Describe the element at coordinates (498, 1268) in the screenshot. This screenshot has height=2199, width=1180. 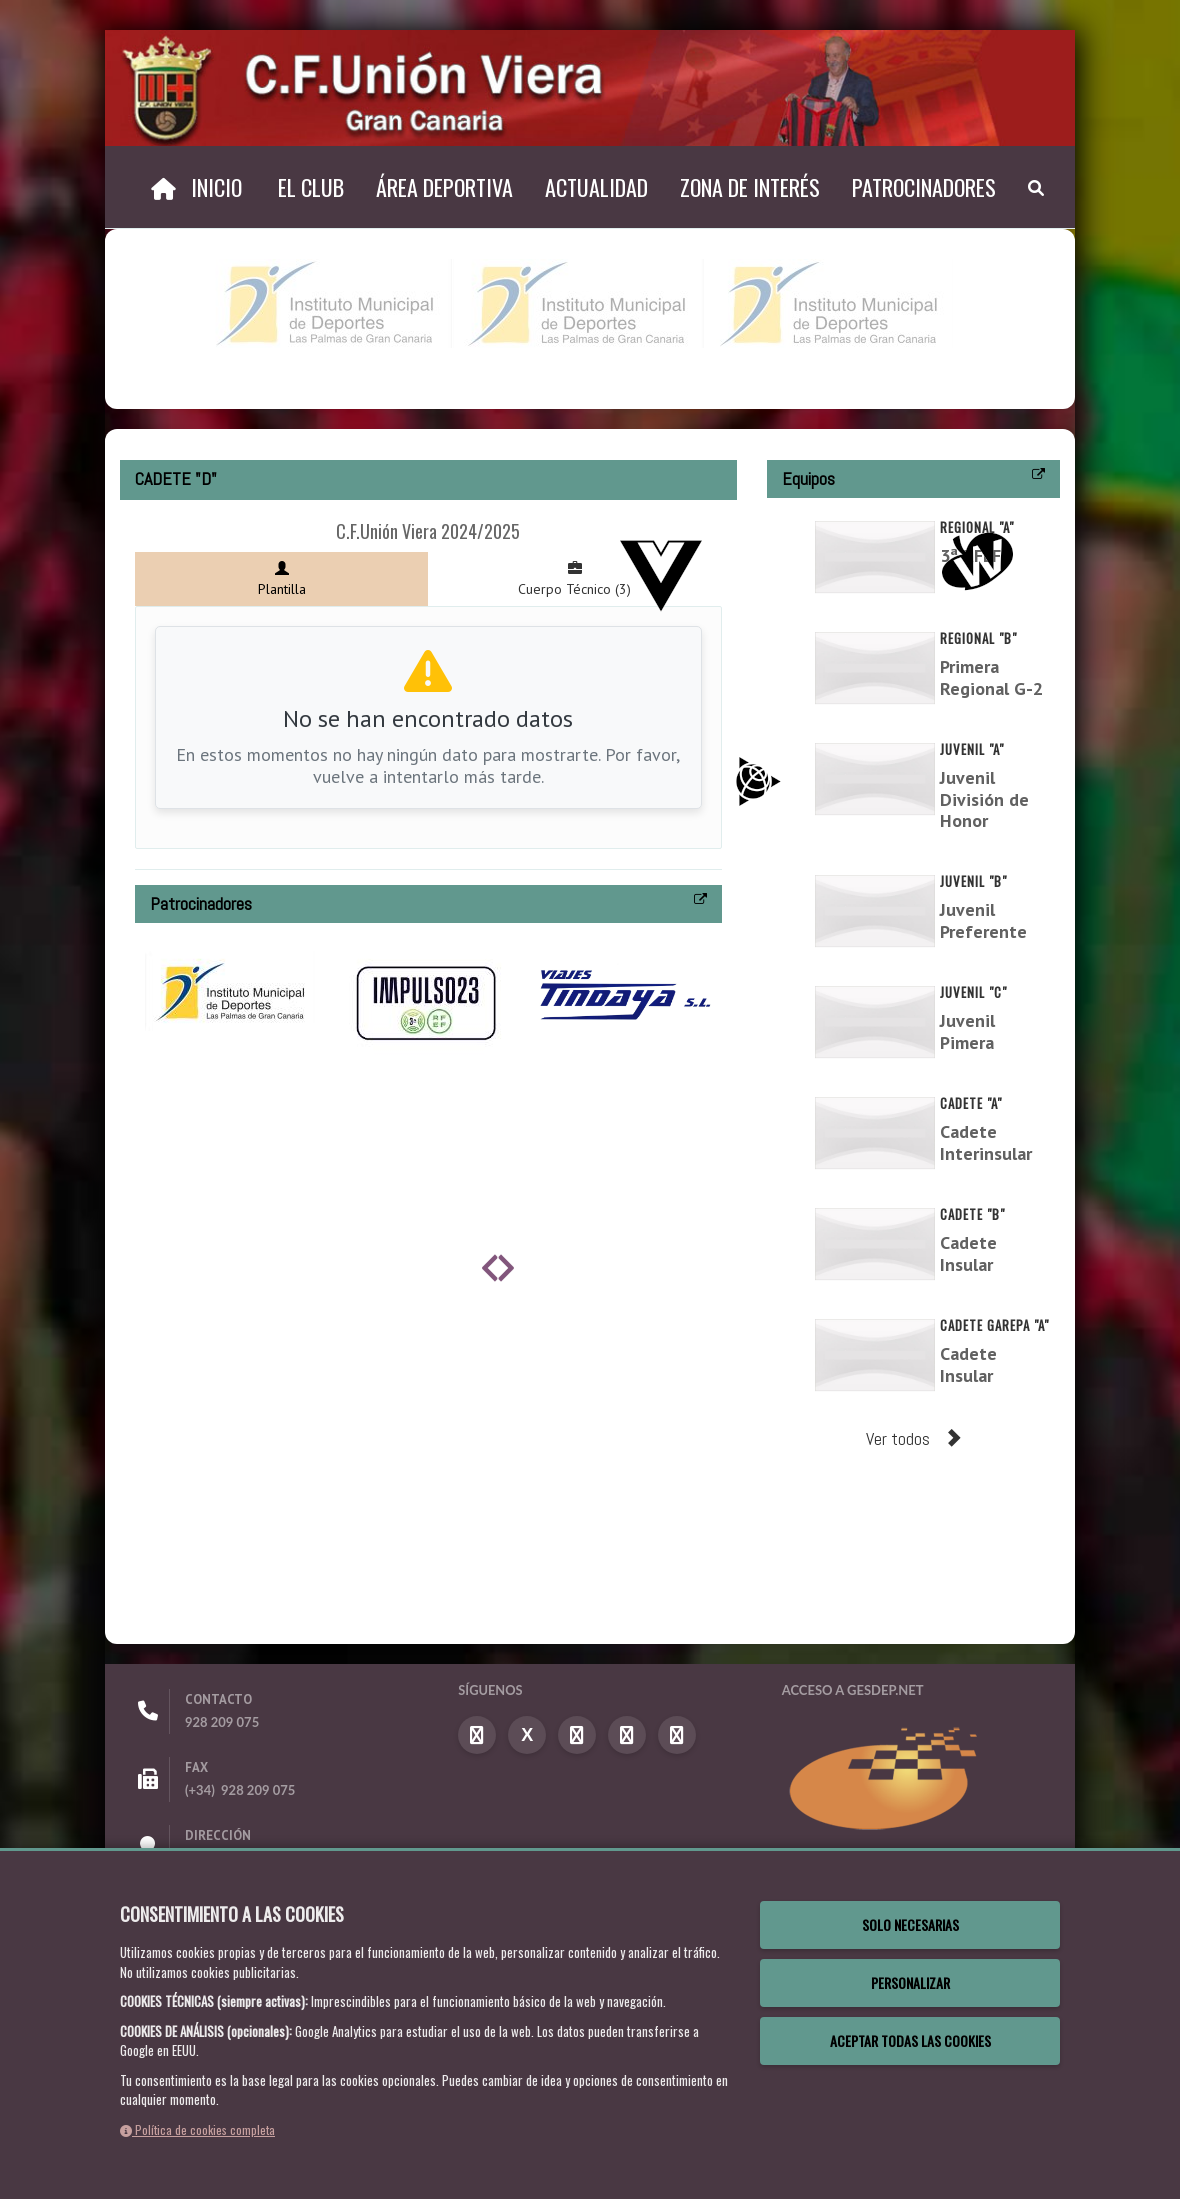
I see `open the Sam's Club app` at that location.